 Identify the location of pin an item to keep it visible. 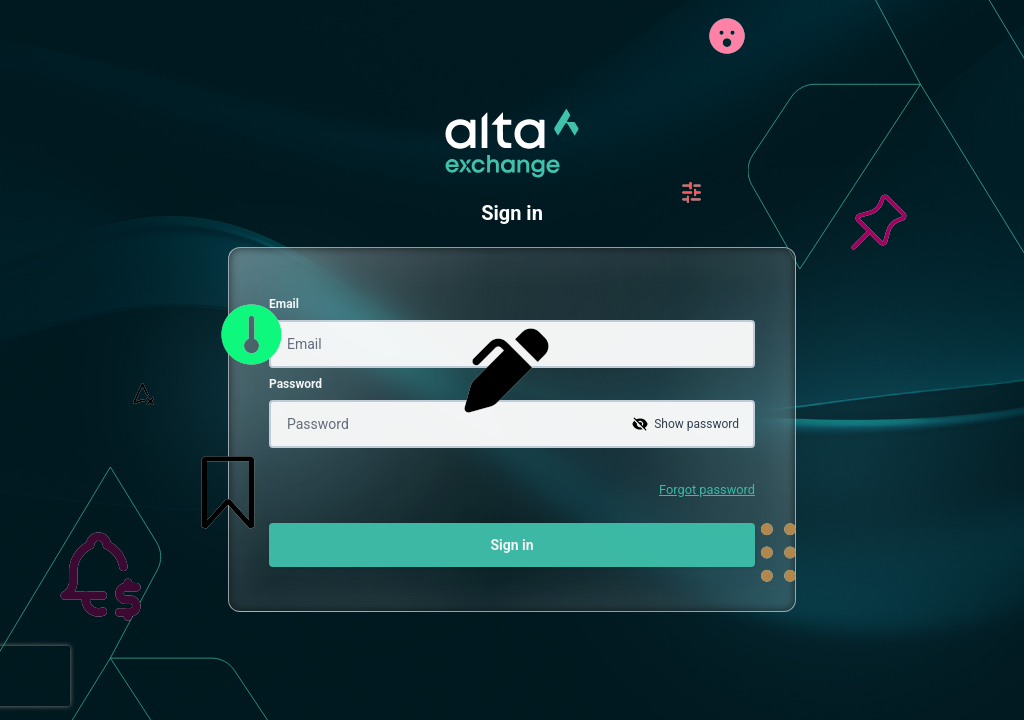
(877, 223).